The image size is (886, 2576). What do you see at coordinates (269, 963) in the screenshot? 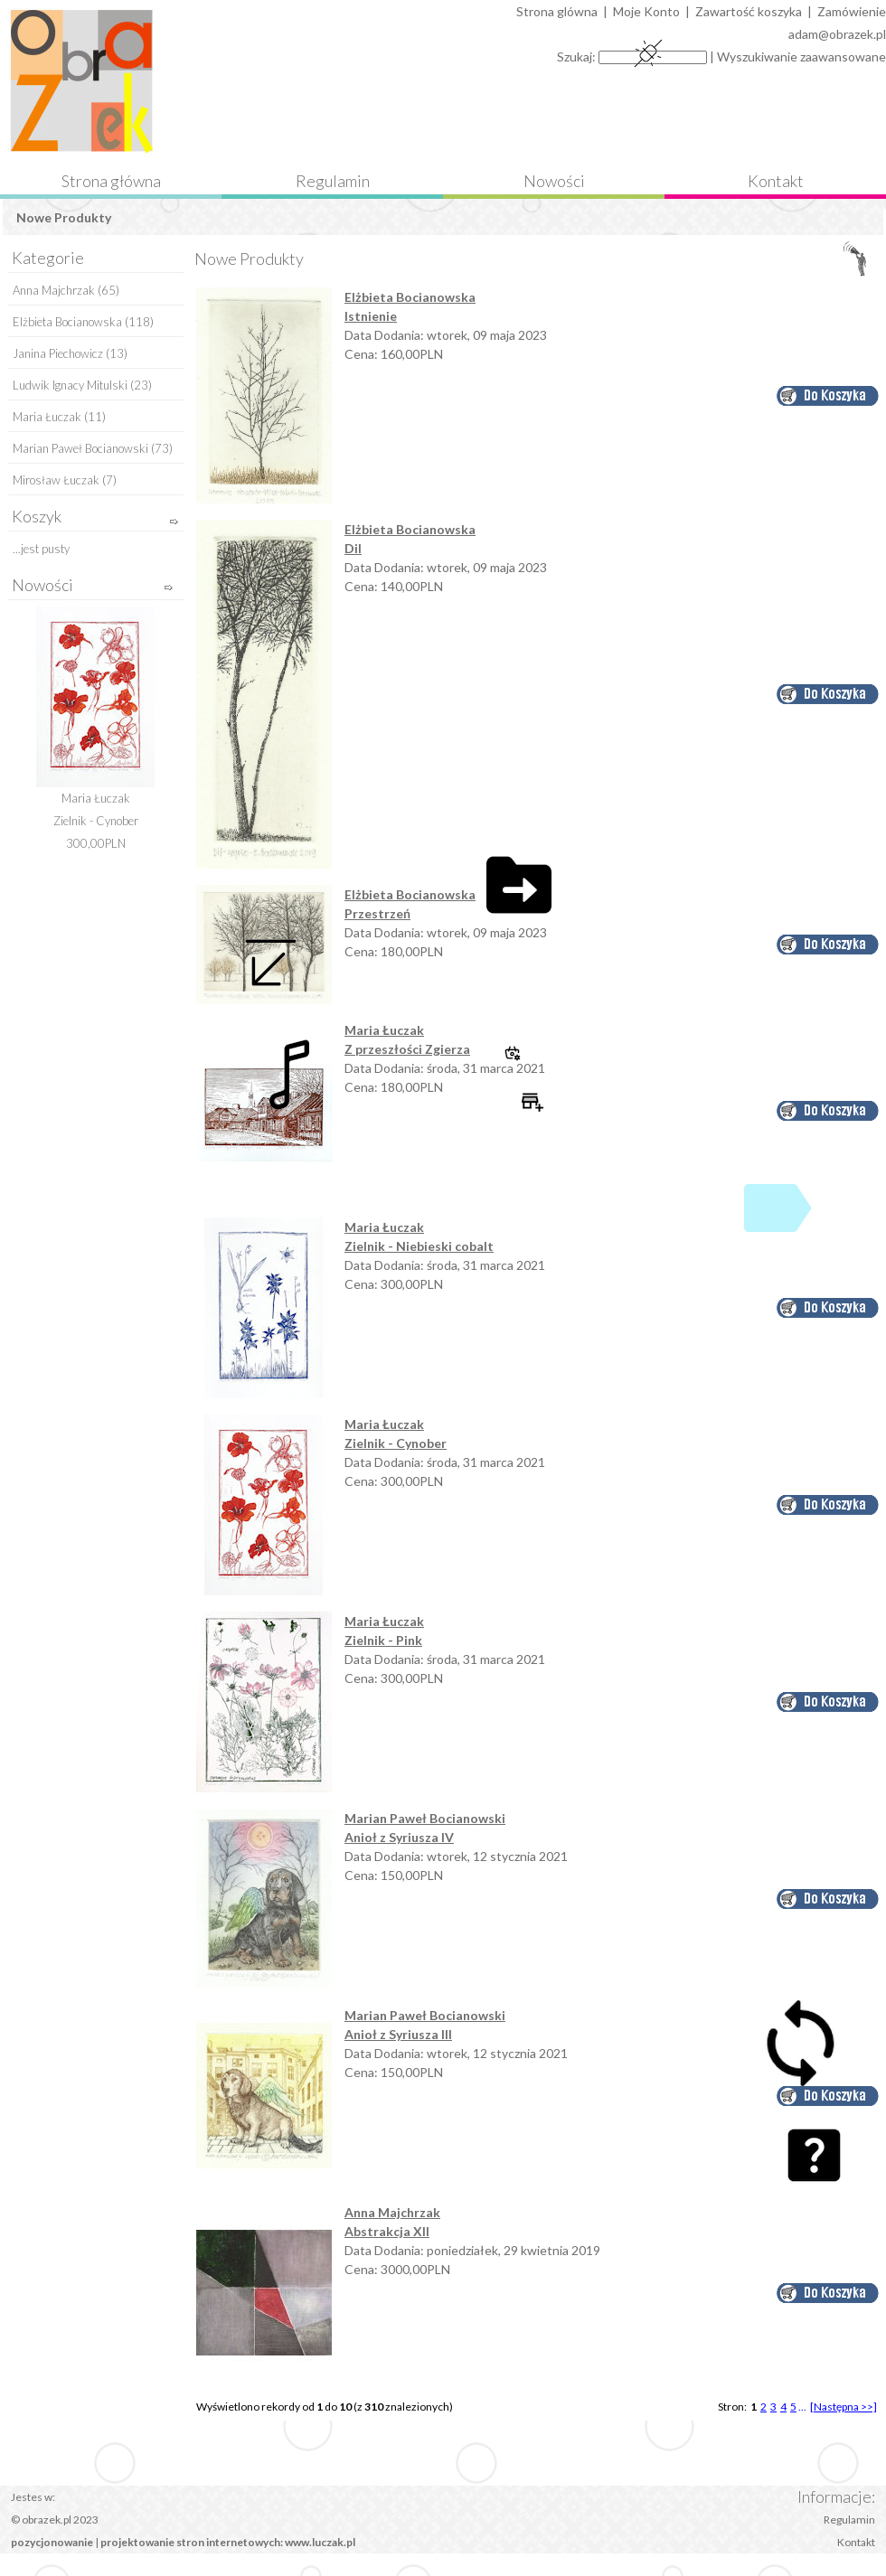
I see `move item to bottom-left corner` at bounding box center [269, 963].